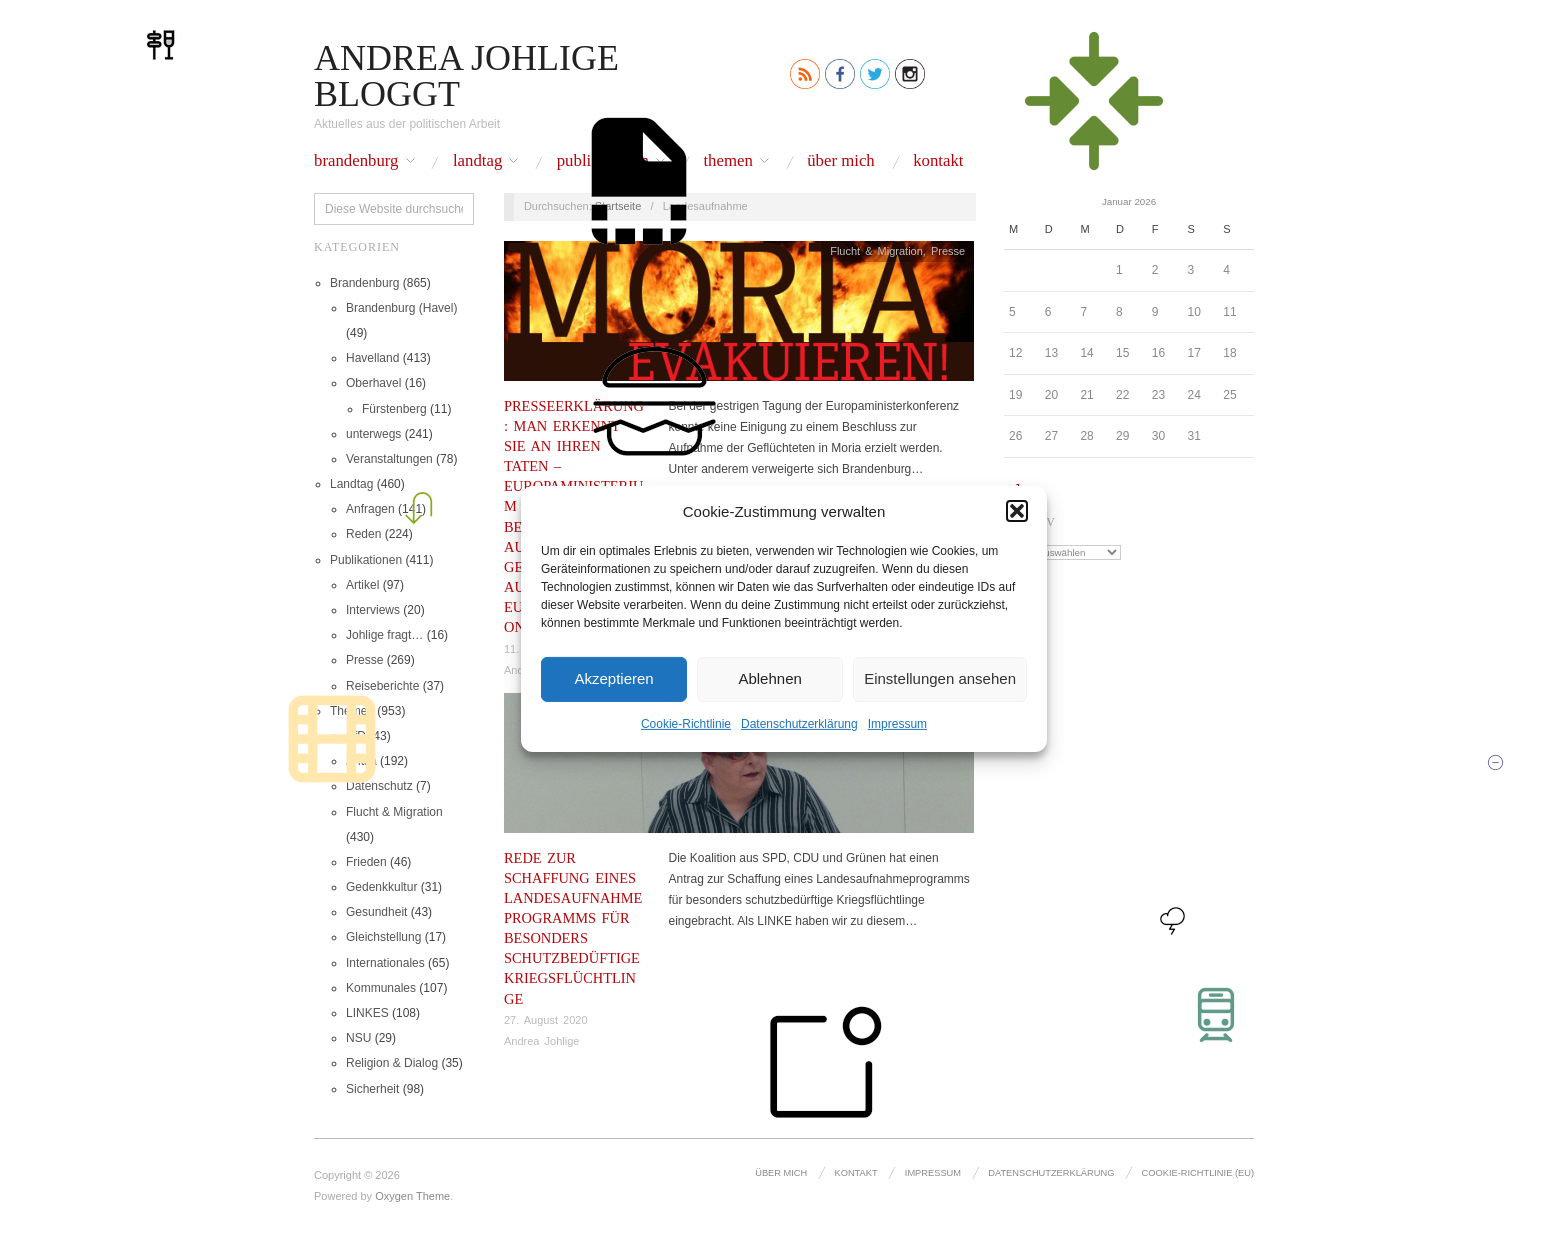 The height and width of the screenshot is (1237, 1568). Describe the element at coordinates (332, 739) in the screenshot. I see `access video or movie content` at that location.